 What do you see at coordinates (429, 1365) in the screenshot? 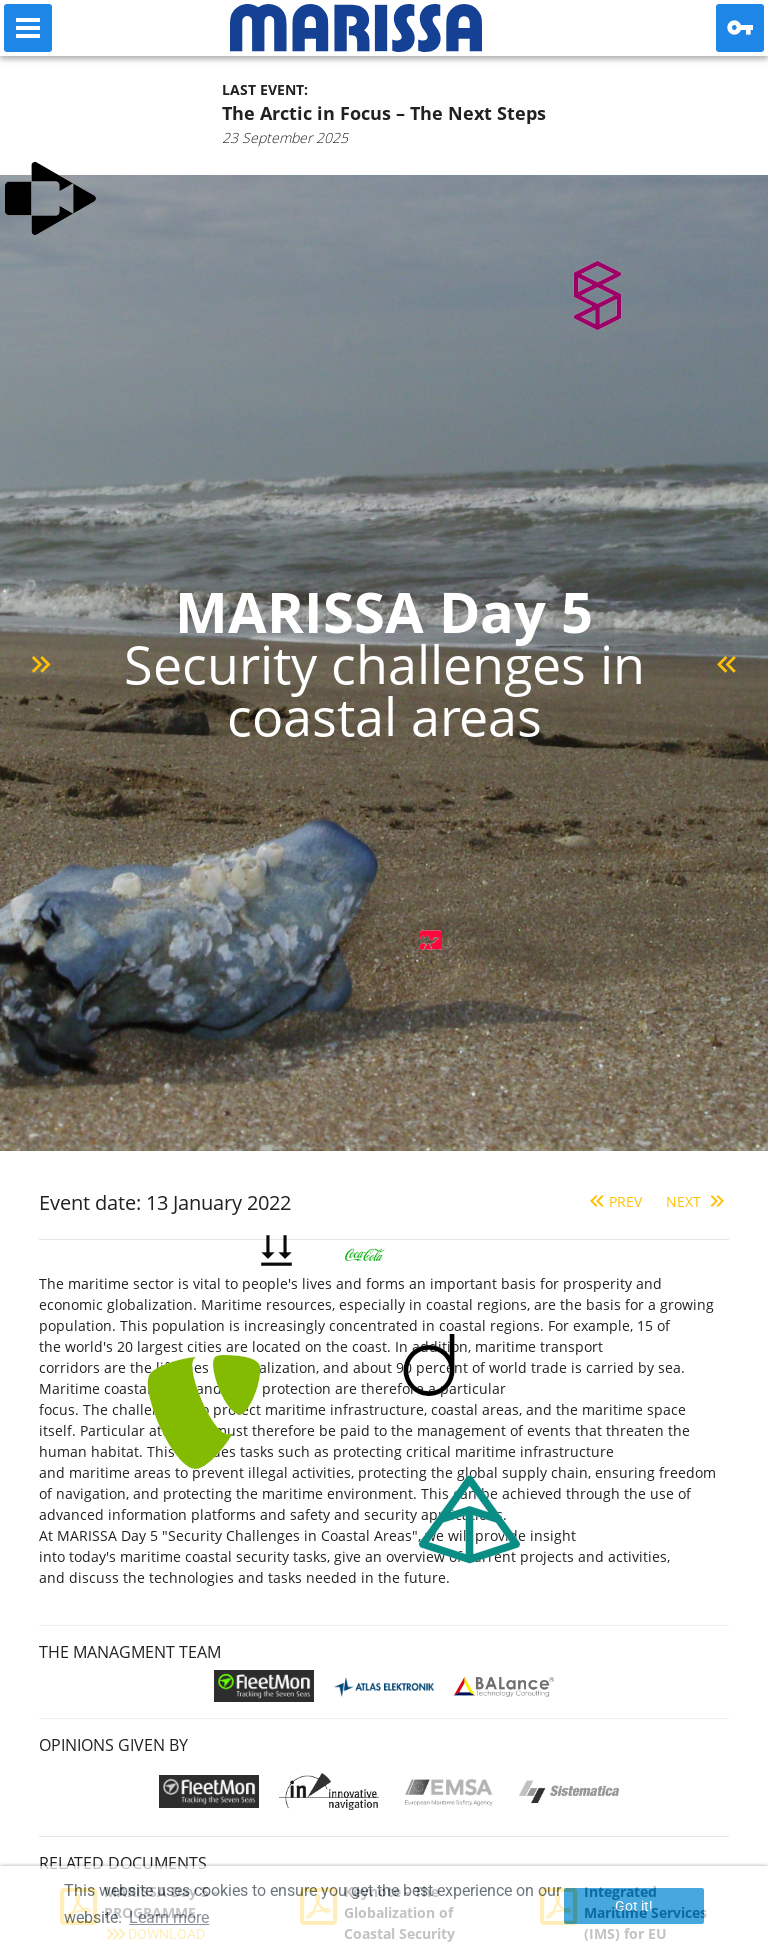
I see `dedge app or service logo` at bounding box center [429, 1365].